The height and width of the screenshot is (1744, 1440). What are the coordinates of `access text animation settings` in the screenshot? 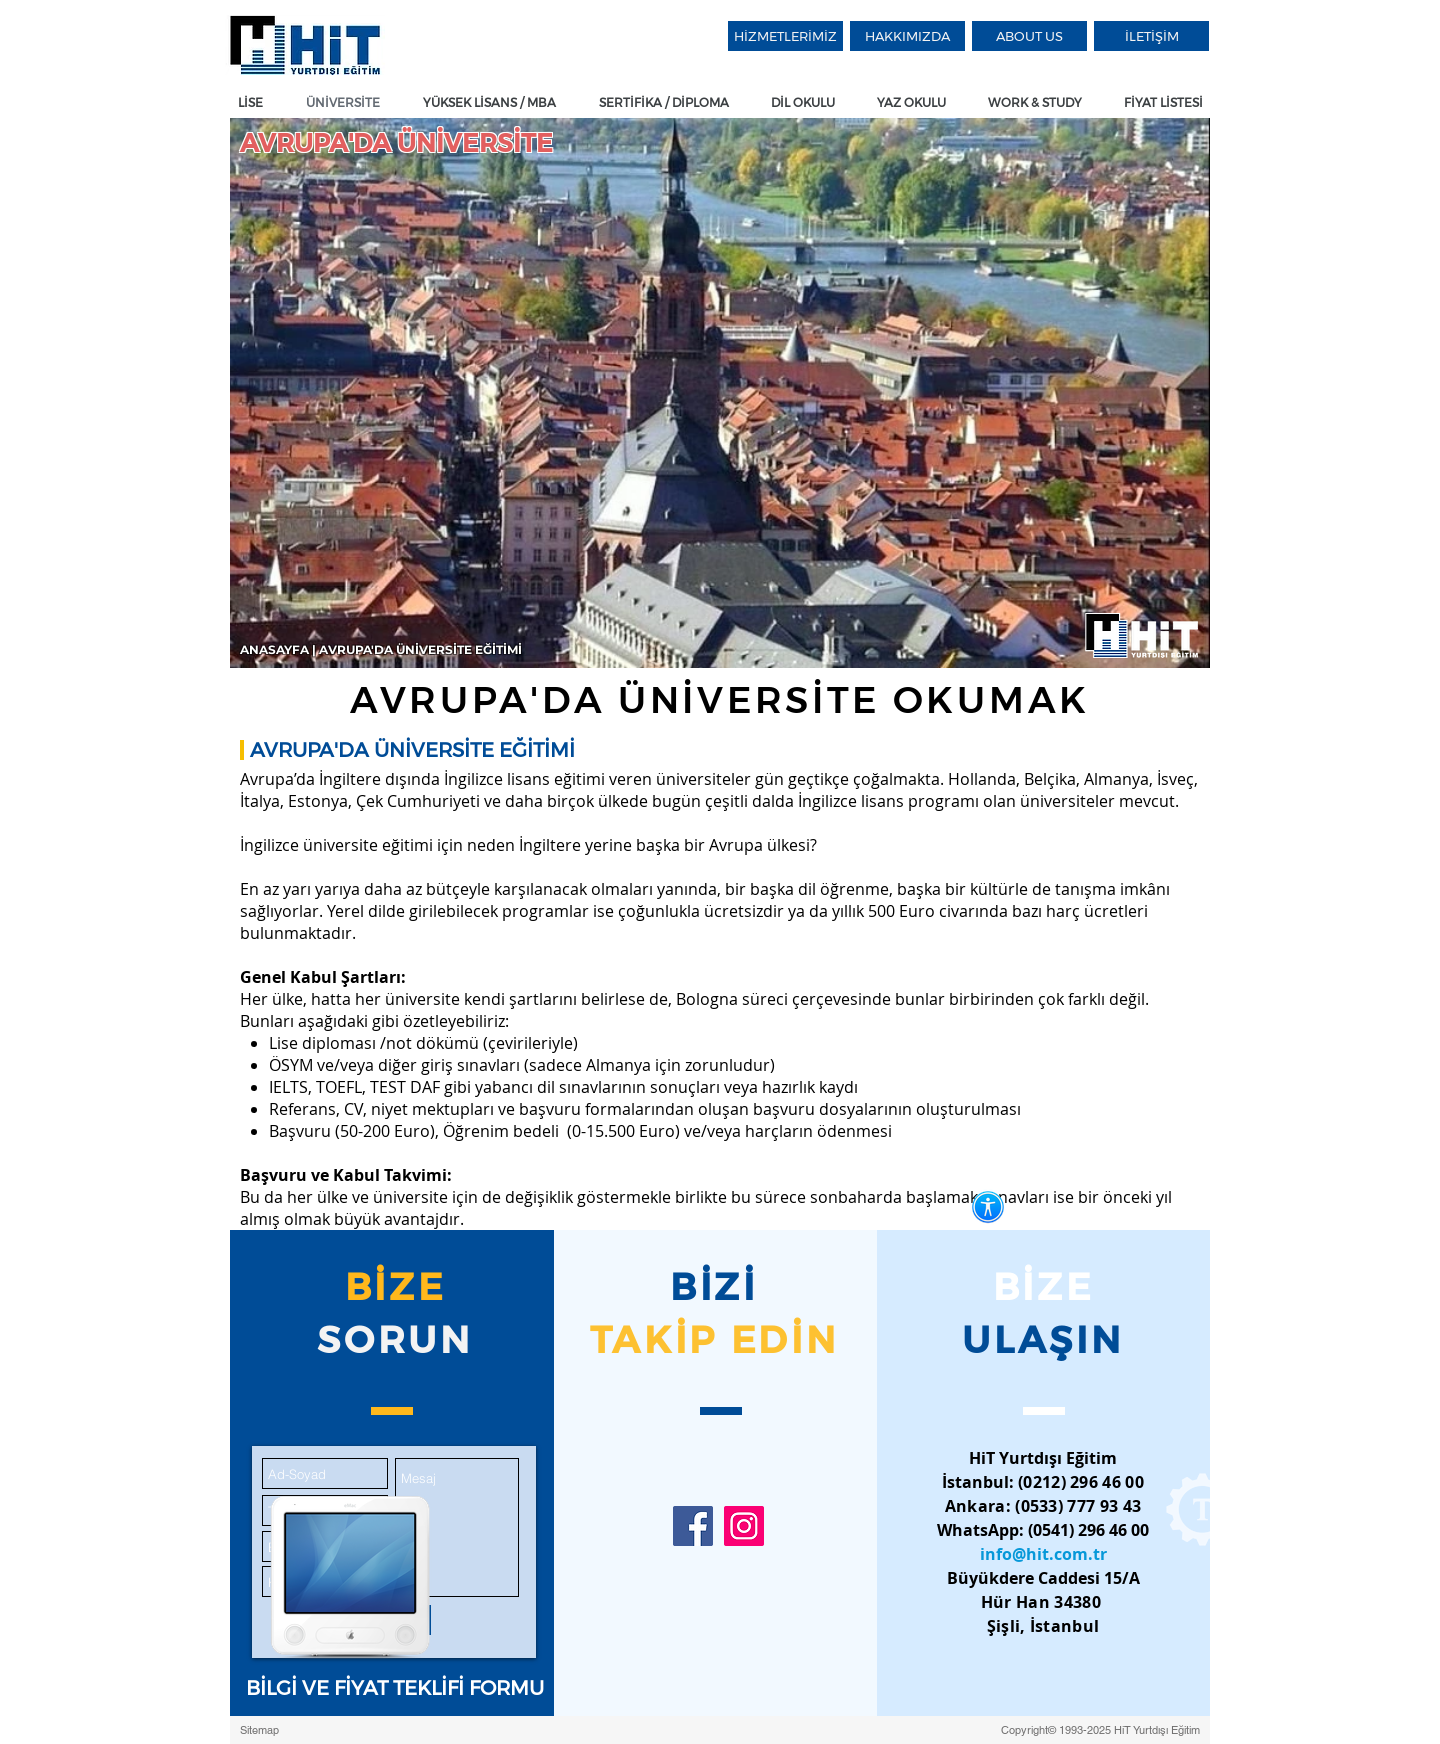 It's located at (1202, 1509).